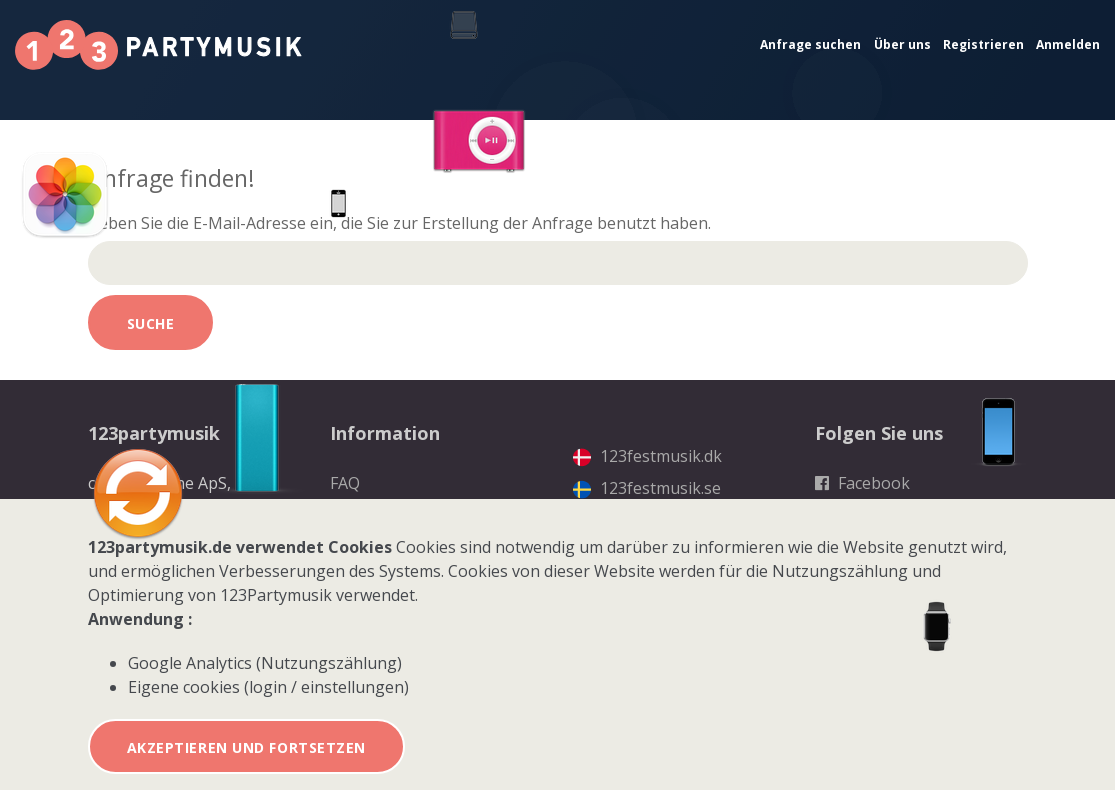  Describe the element at coordinates (338, 203) in the screenshot. I see `iPhone device in sidebar navigation` at that location.